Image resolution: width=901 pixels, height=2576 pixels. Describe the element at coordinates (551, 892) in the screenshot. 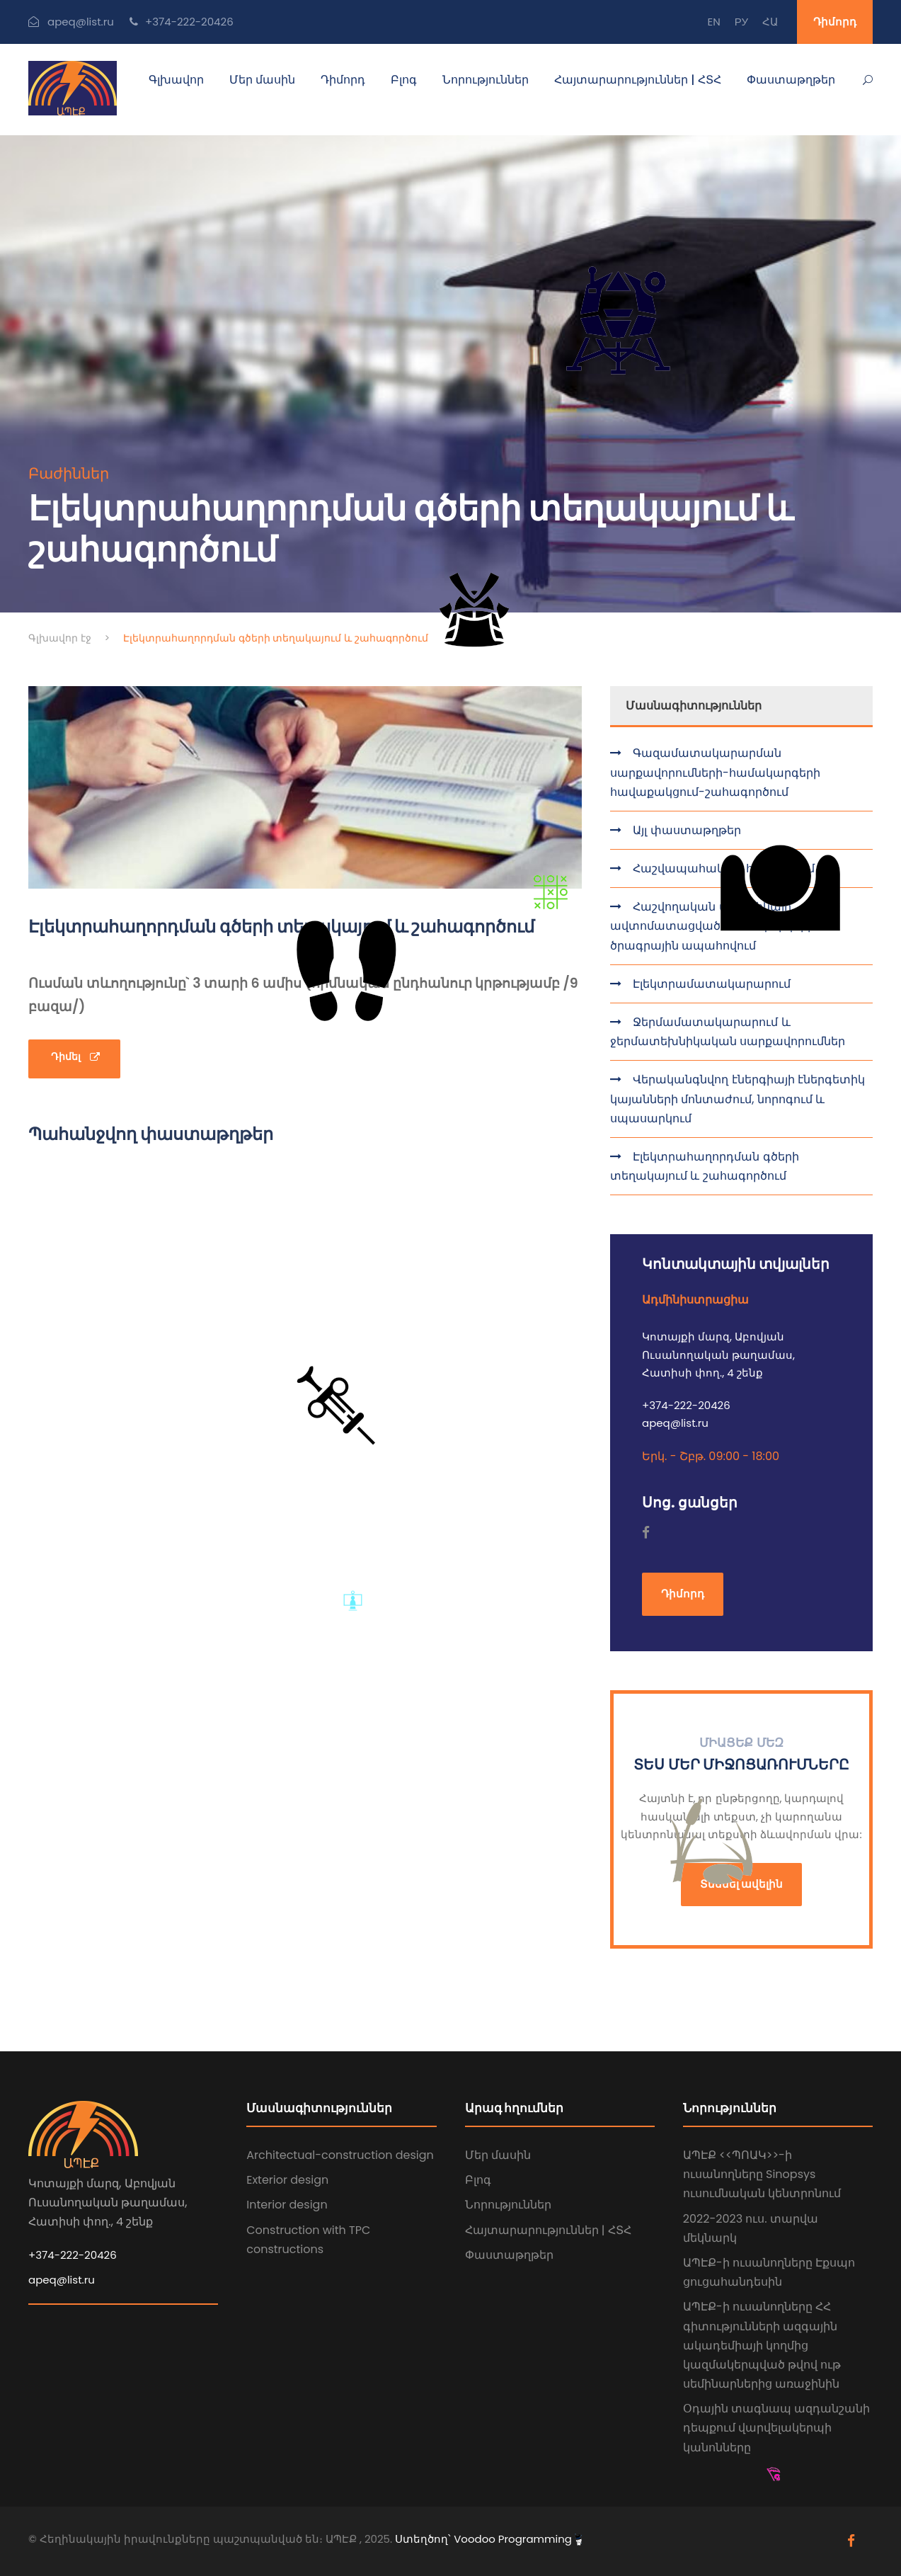

I see `play tic-tac-toe game` at that location.